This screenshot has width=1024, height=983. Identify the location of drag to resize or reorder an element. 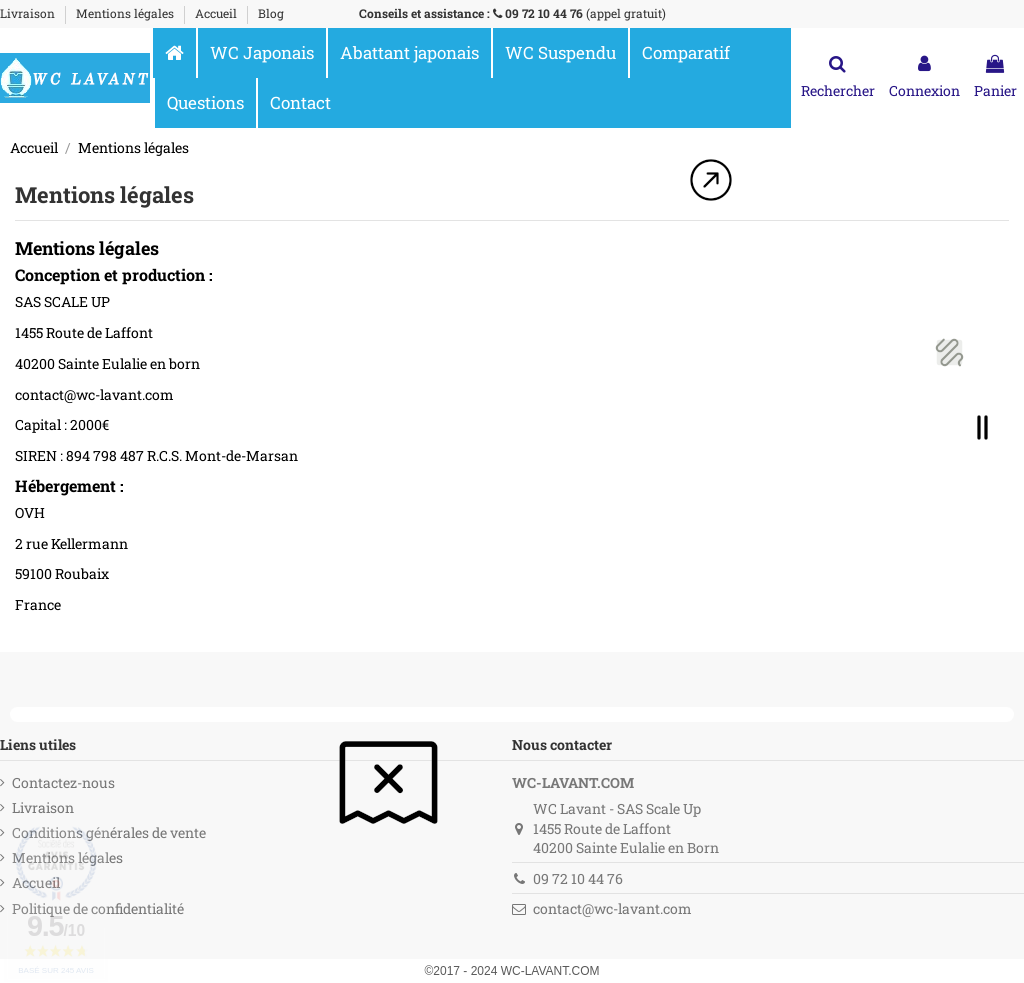
(982, 427).